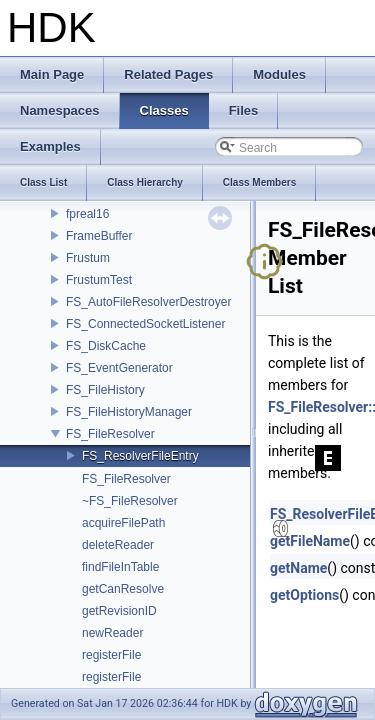 This screenshot has width=375, height=720. What do you see at coordinates (264, 261) in the screenshot?
I see `view information or details` at bounding box center [264, 261].